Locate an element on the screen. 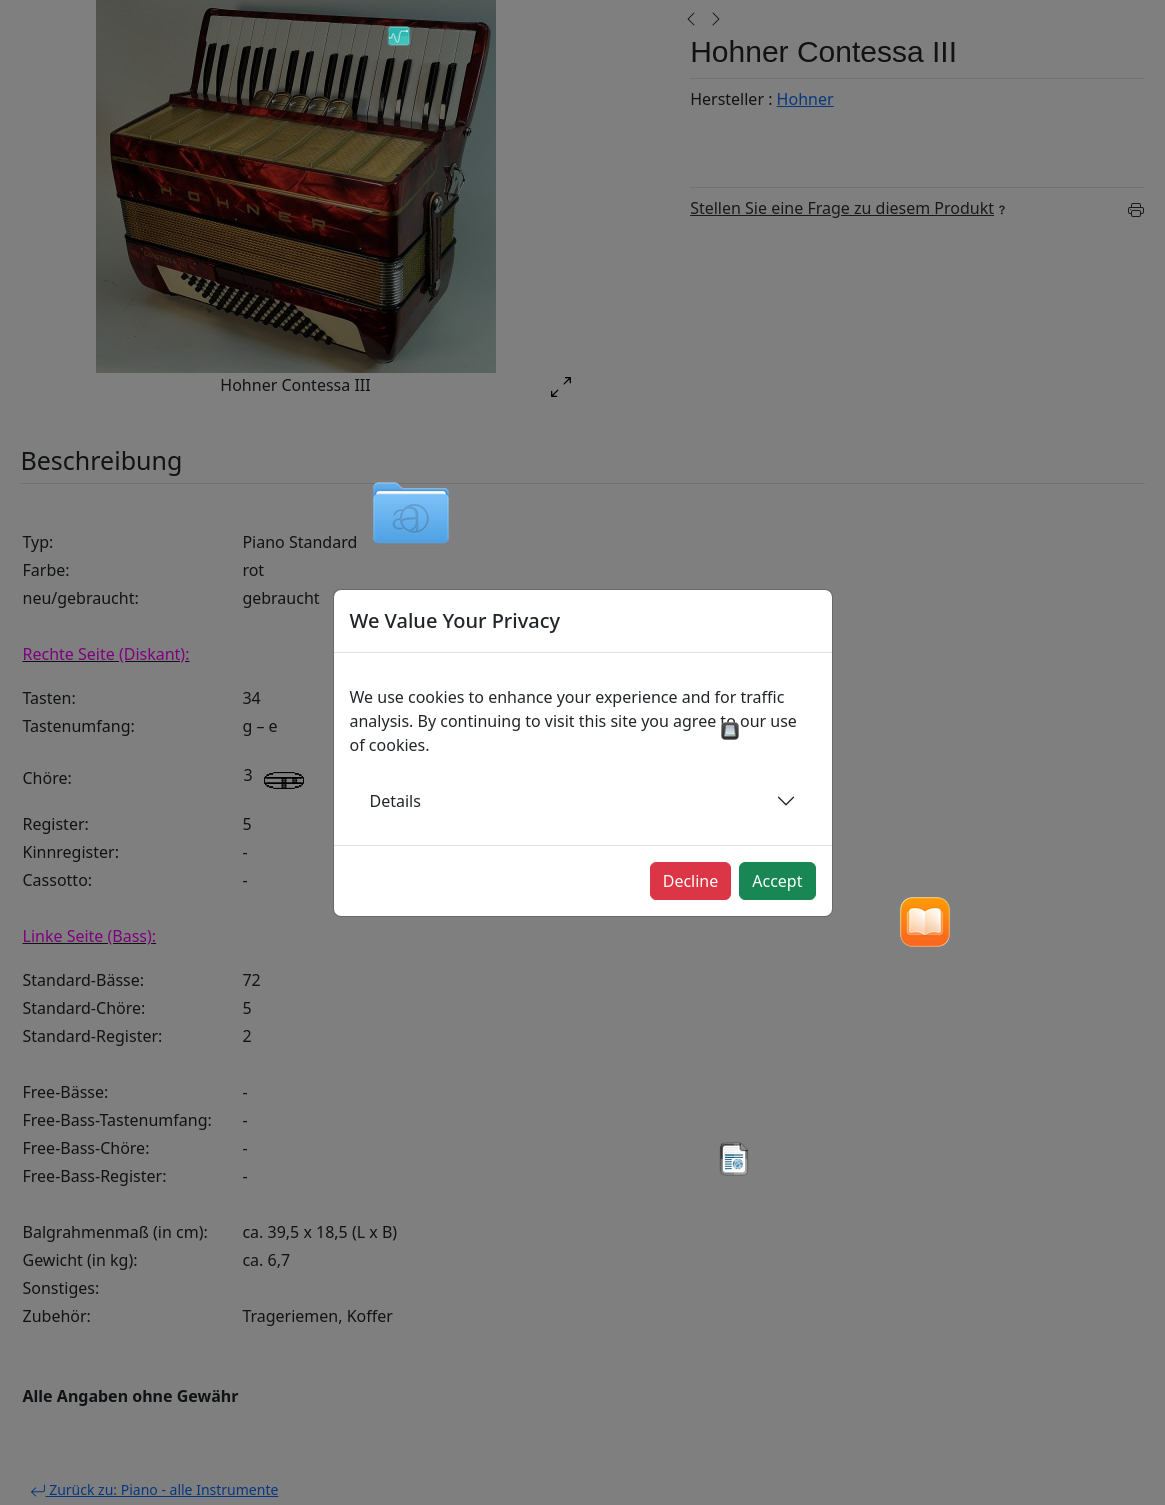 This screenshot has height=1505, width=1165. open the Books app is located at coordinates (925, 922).